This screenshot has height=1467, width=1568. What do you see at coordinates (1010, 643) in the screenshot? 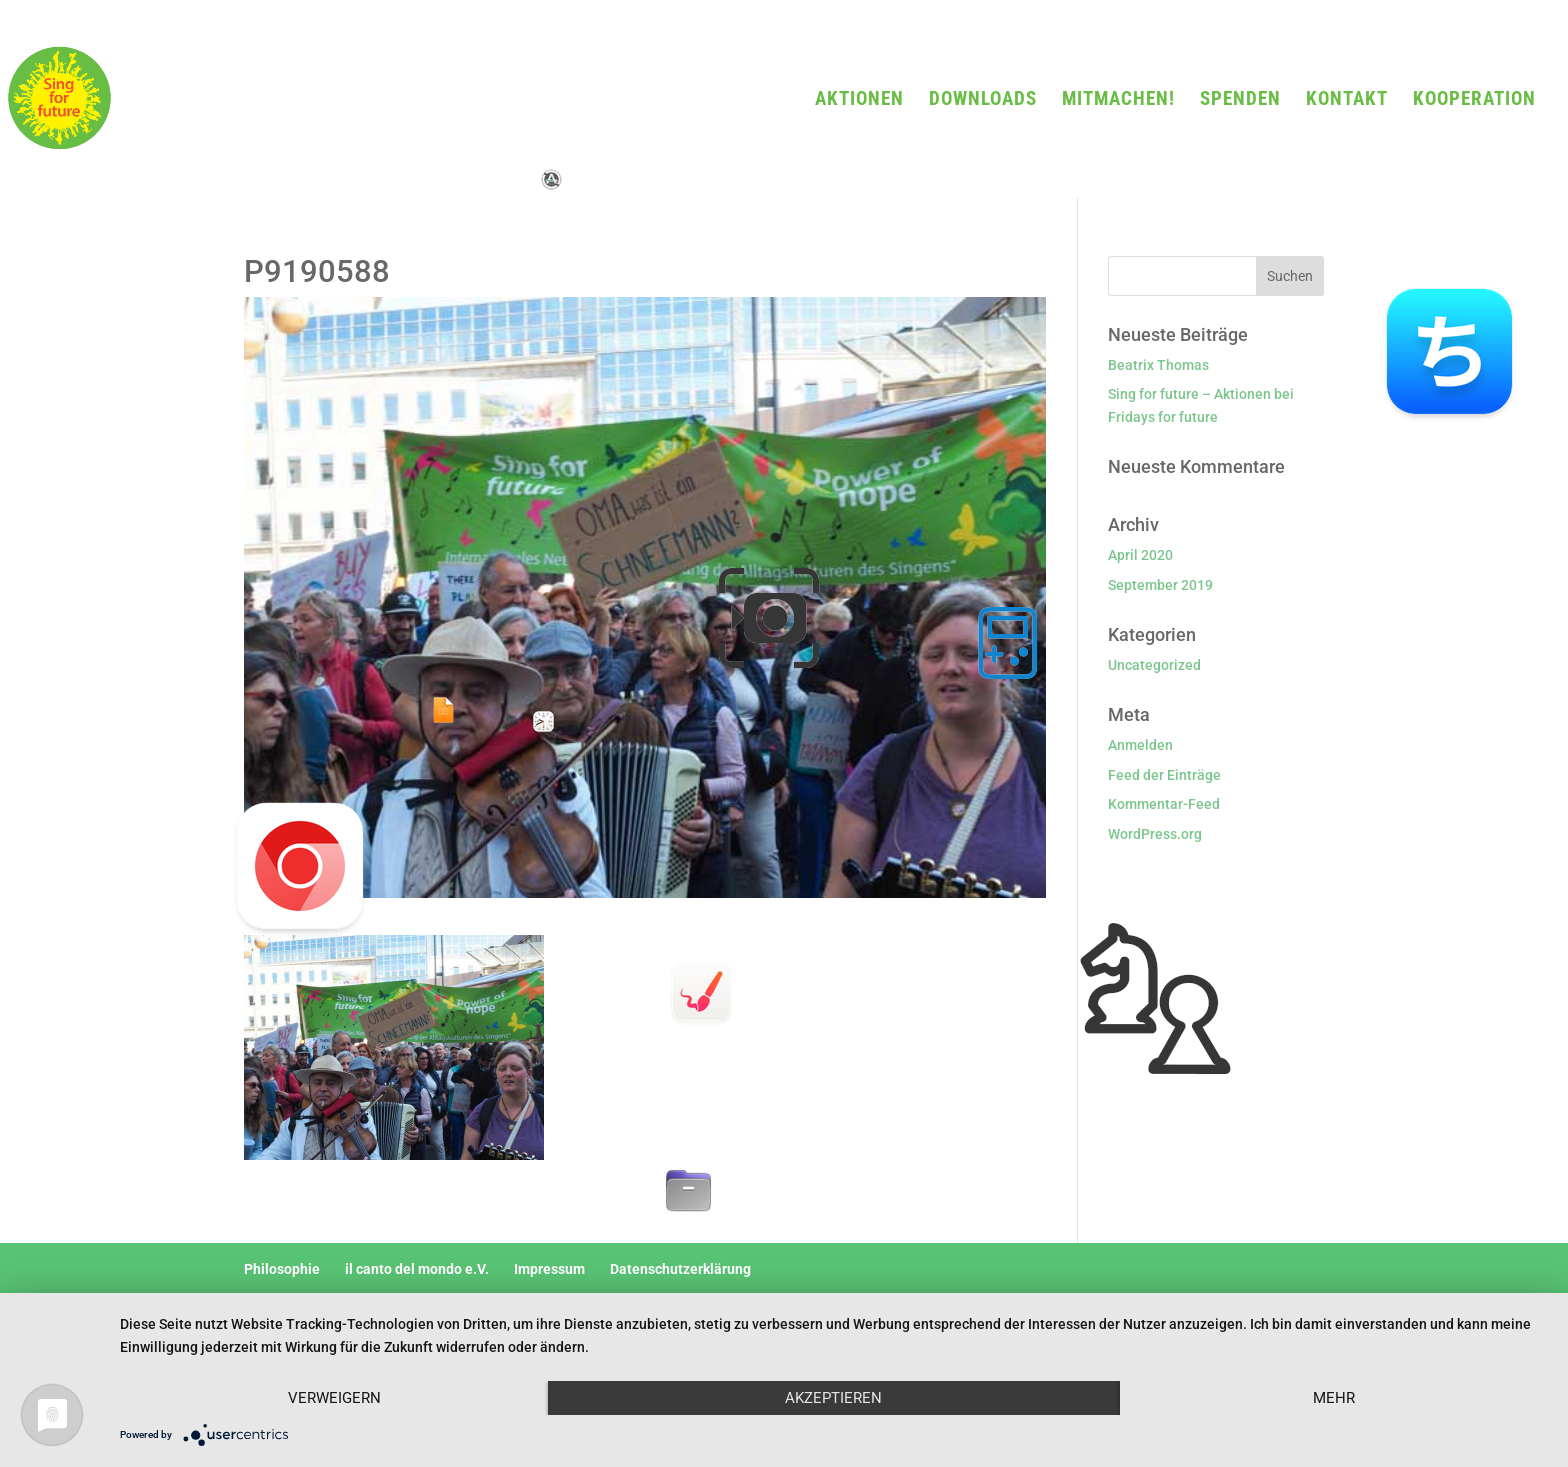
I see `open the games app` at bounding box center [1010, 643].